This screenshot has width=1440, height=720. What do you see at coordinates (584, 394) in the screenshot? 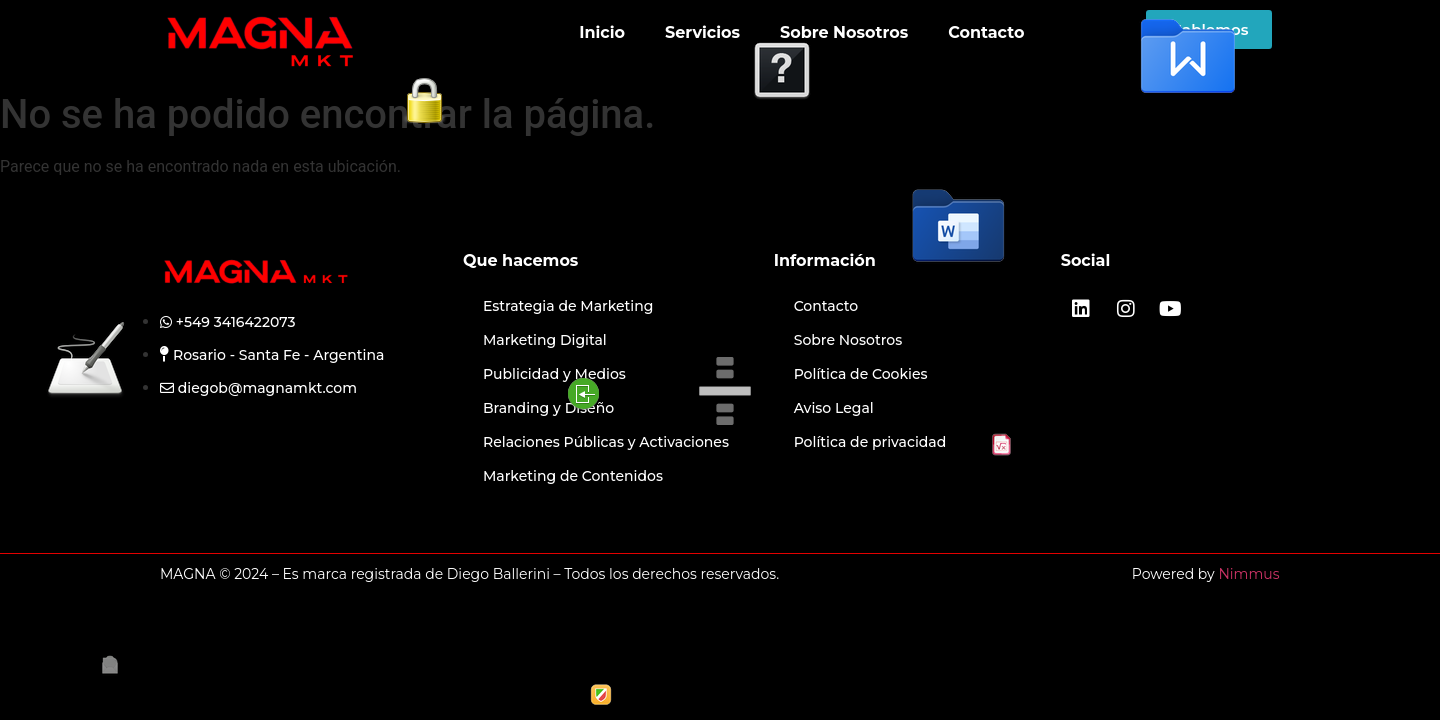
I see `log out of the current user session` at bounding box center [584, 394].